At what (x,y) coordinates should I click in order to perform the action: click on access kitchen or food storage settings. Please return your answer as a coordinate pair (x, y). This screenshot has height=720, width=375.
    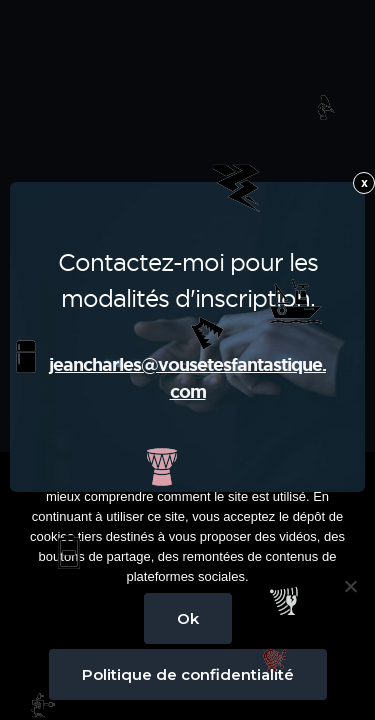
    Looking at the image, I should click on (26, 356).